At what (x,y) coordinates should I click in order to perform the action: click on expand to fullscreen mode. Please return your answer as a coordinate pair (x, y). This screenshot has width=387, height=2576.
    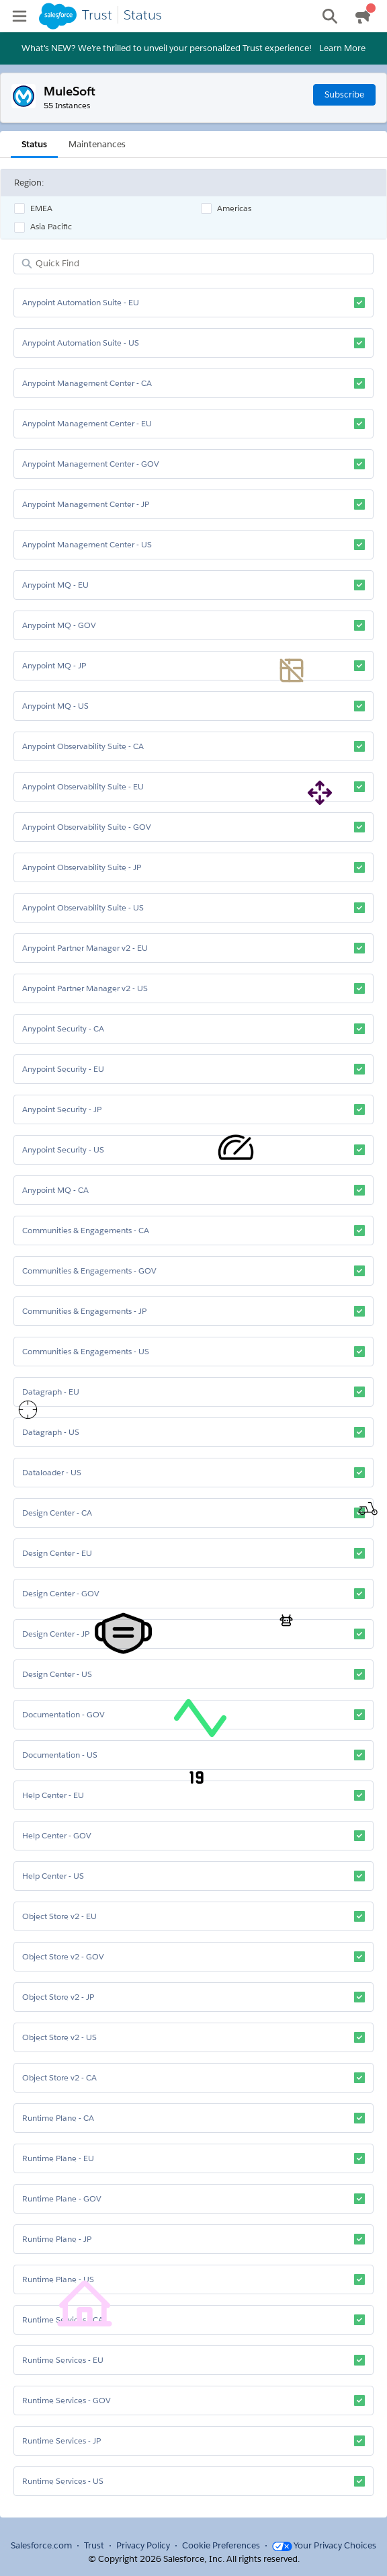
    Looking at the image, I should click on (320, 793).